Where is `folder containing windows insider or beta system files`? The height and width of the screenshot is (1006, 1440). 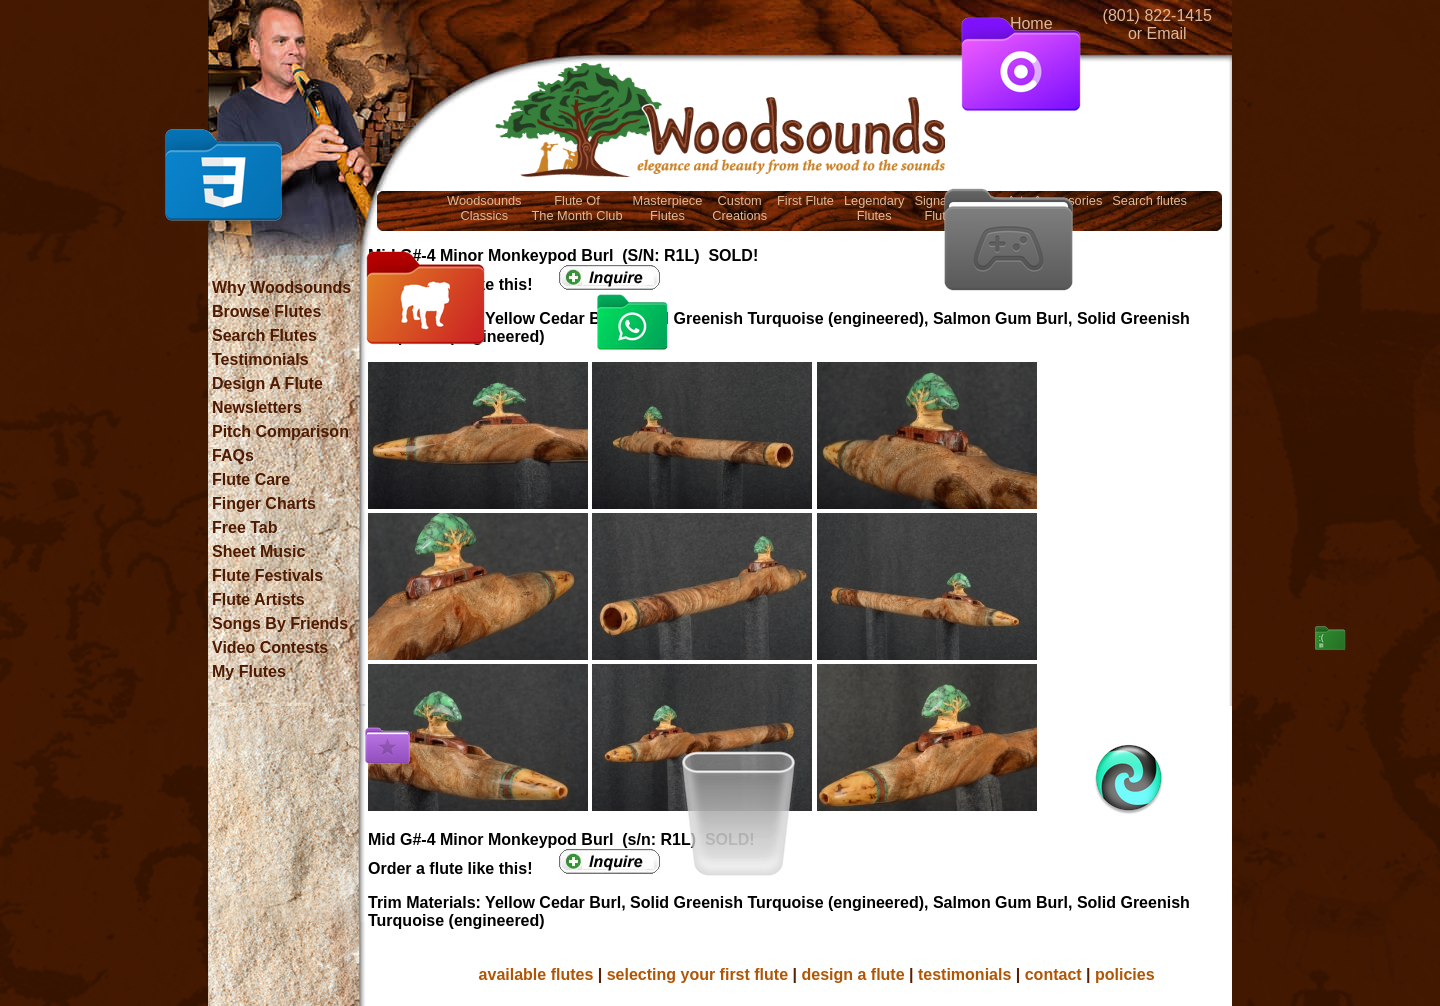 folder containing windows insider or beta system files is located at coordinates (1330, 639).